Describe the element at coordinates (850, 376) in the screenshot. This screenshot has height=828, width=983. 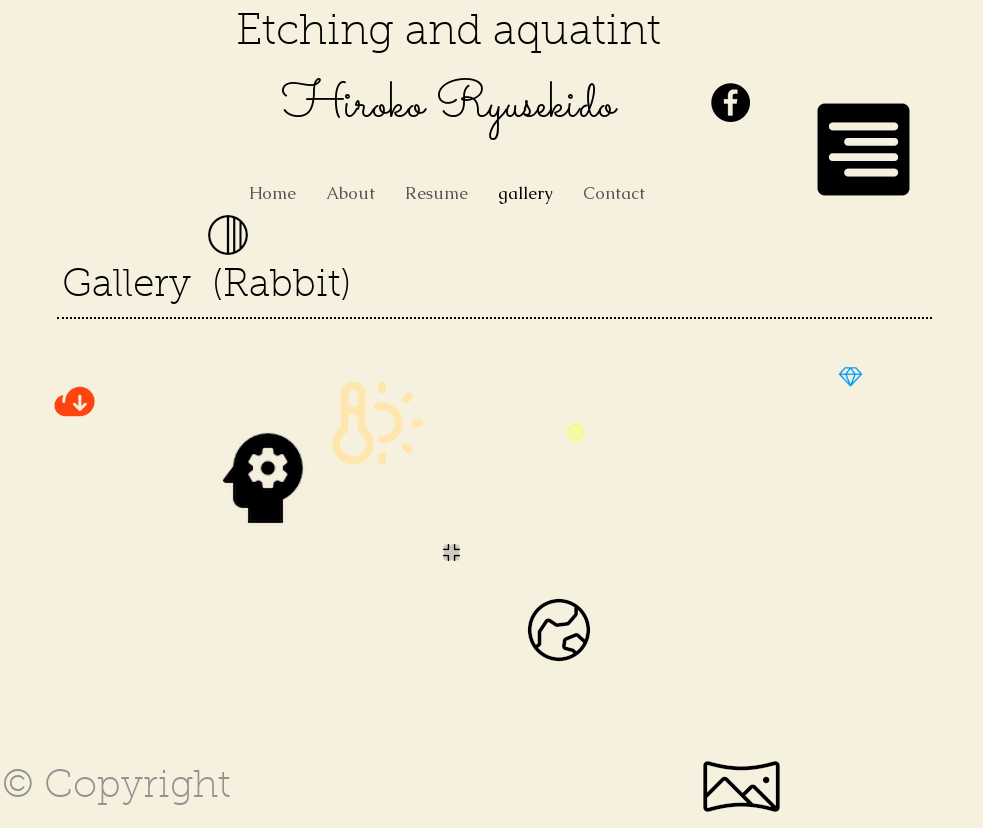
I see `open Sketch design application` at that location.